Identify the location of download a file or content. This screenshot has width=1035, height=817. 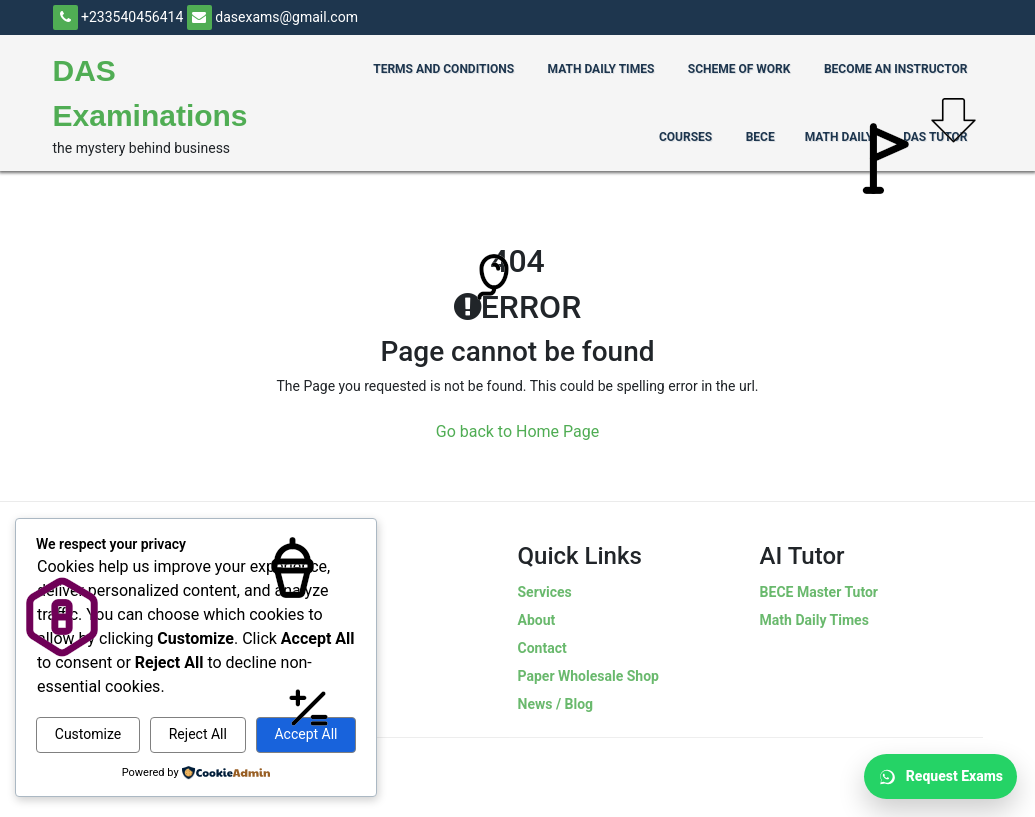
(953, 118).